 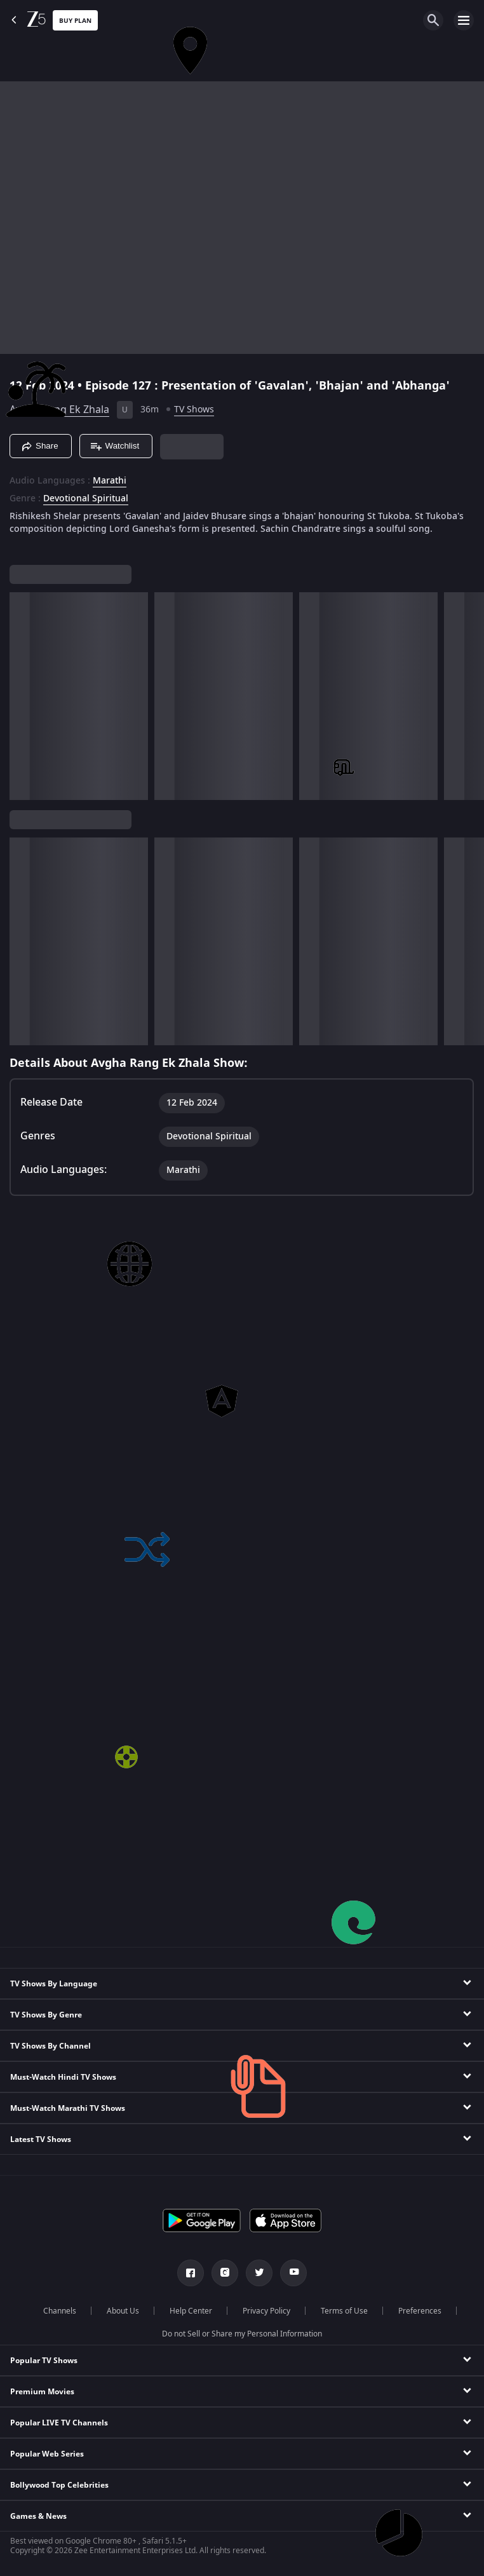 What do you see at coordinates (190, 50) in the screenshot?
I see `view current location on map` at bounding box center [190, 50].